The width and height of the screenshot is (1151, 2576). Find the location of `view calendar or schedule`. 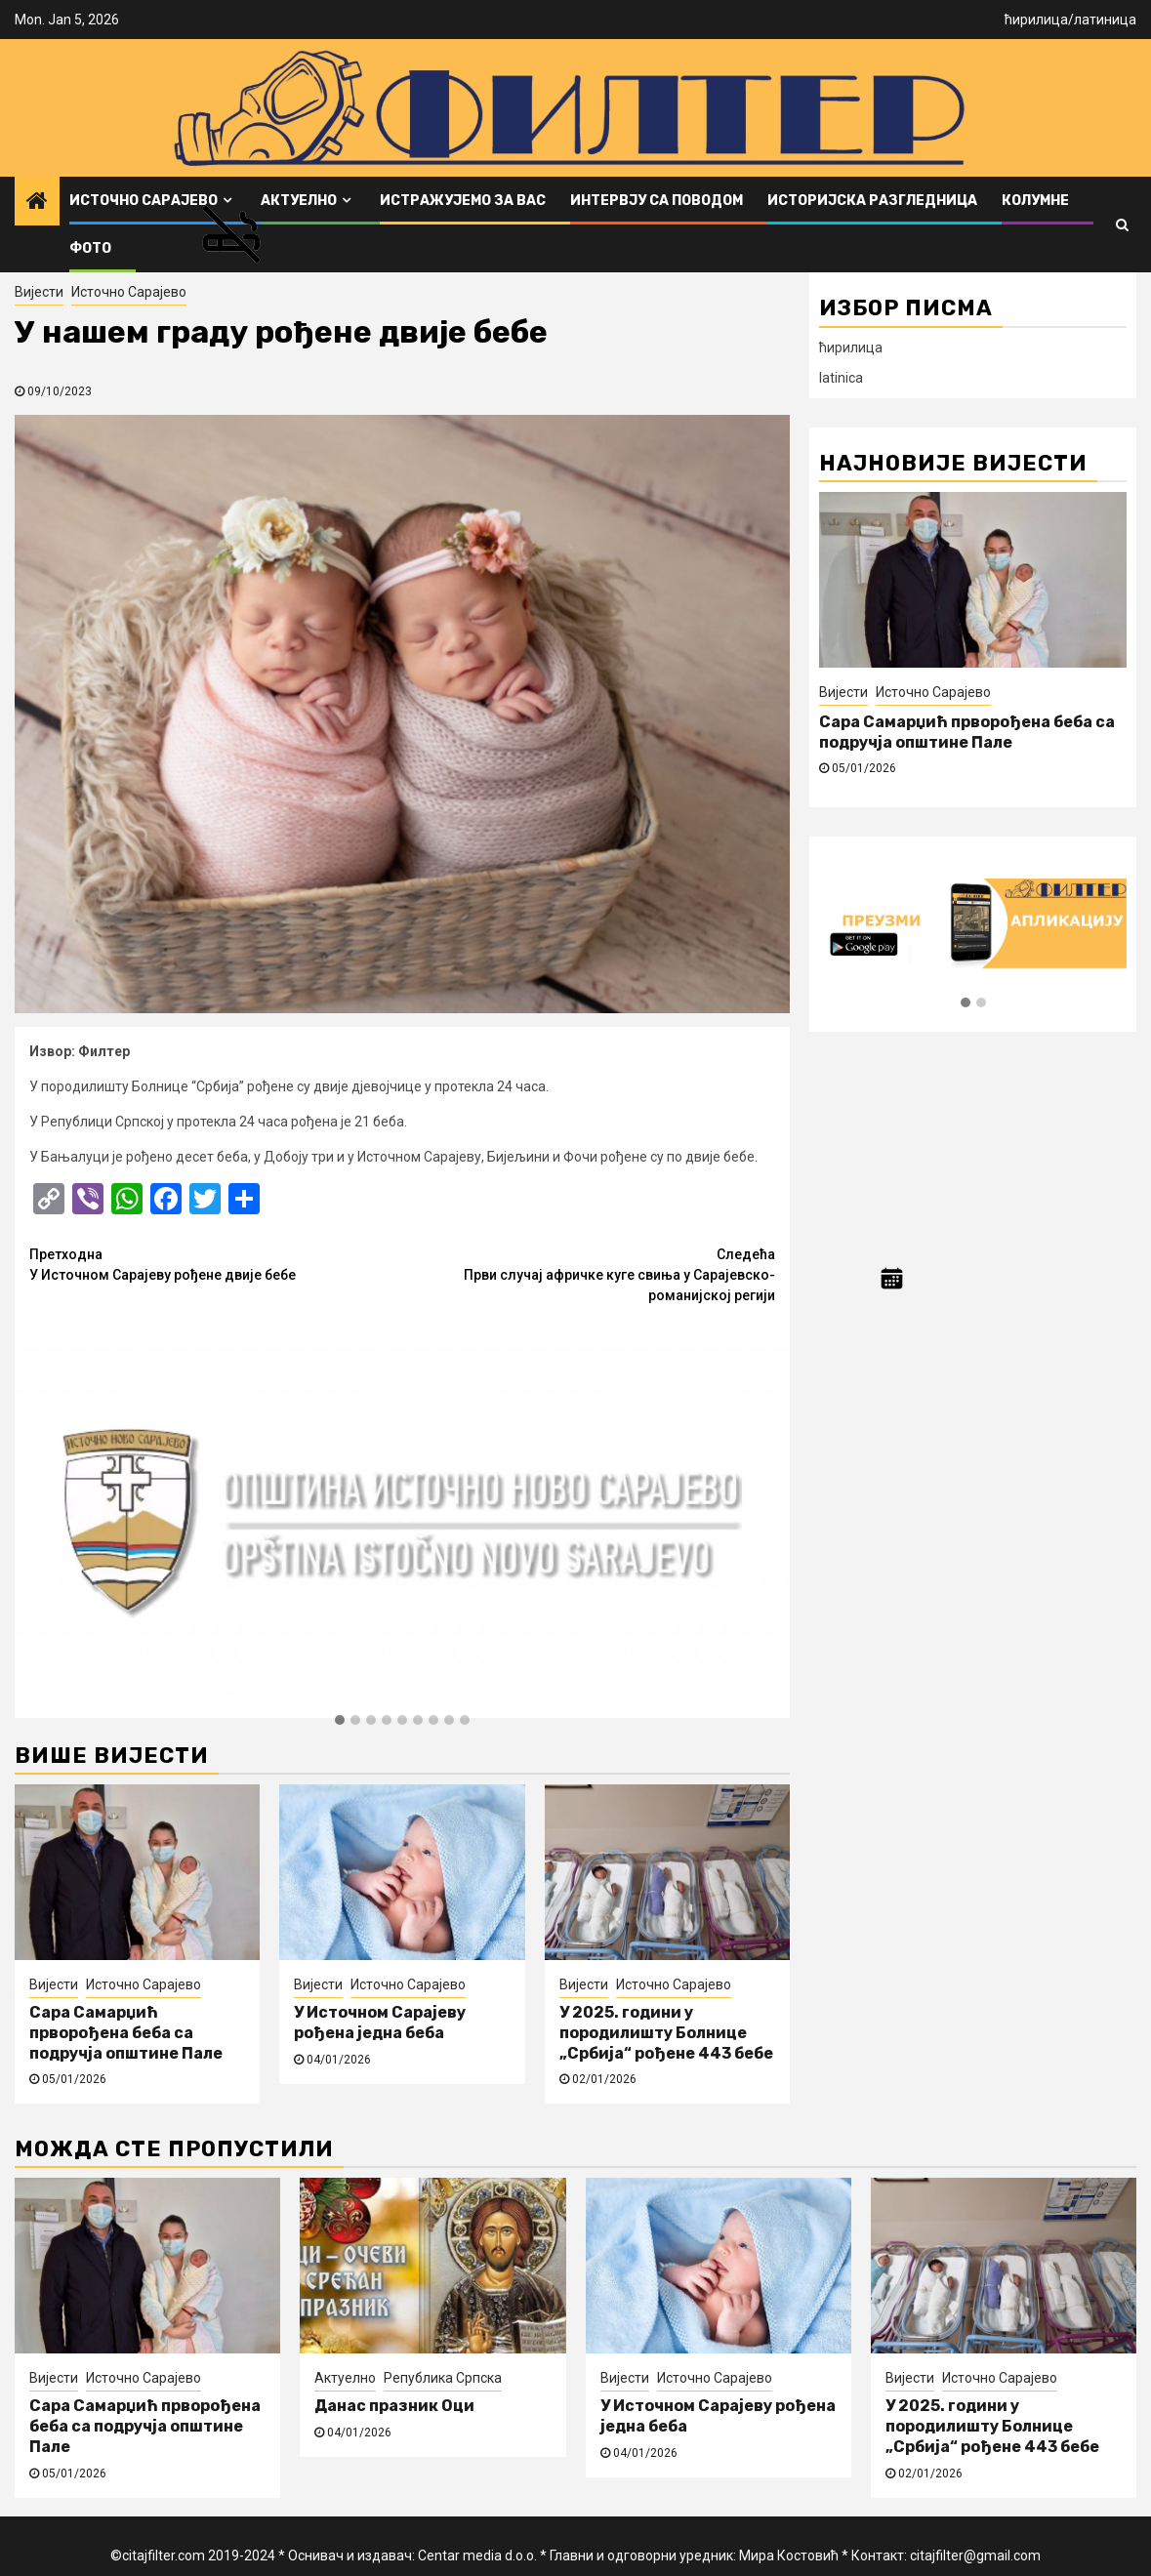

view calendar or schedule is located at coordinates (891, 1278).